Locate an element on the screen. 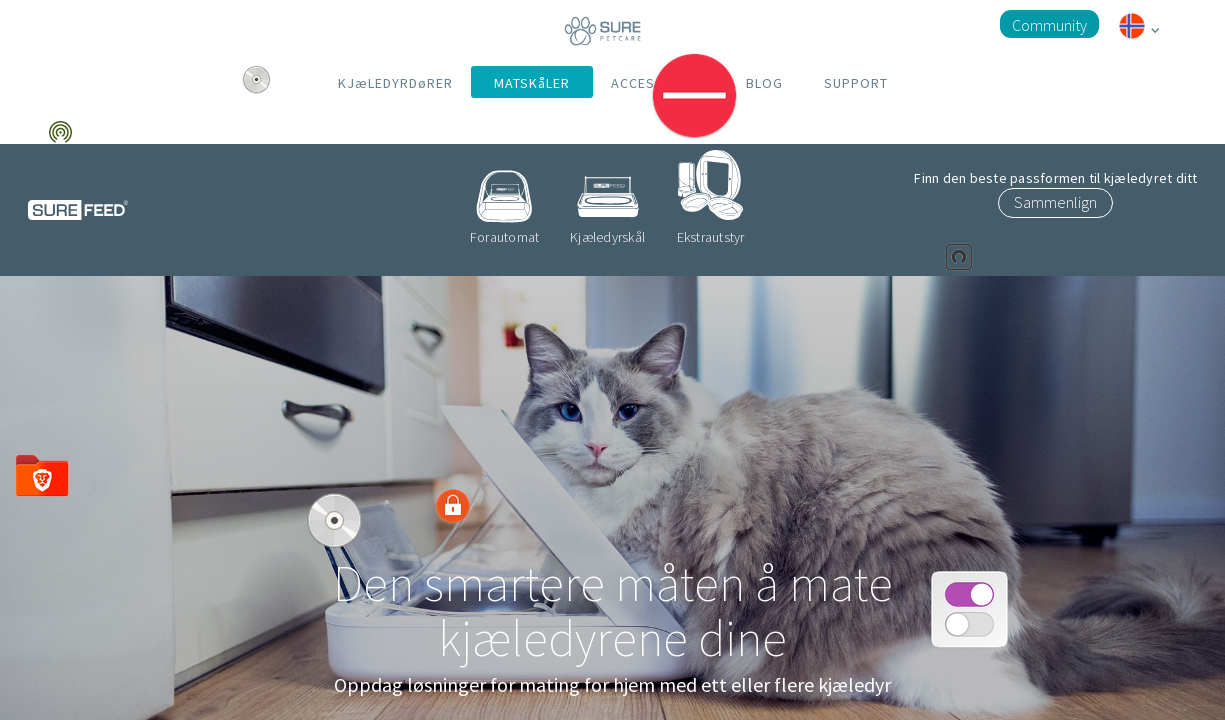 This screenshot has height=720, width=1225. access DVD or optical disc drive is located at coordinates (256, 79).